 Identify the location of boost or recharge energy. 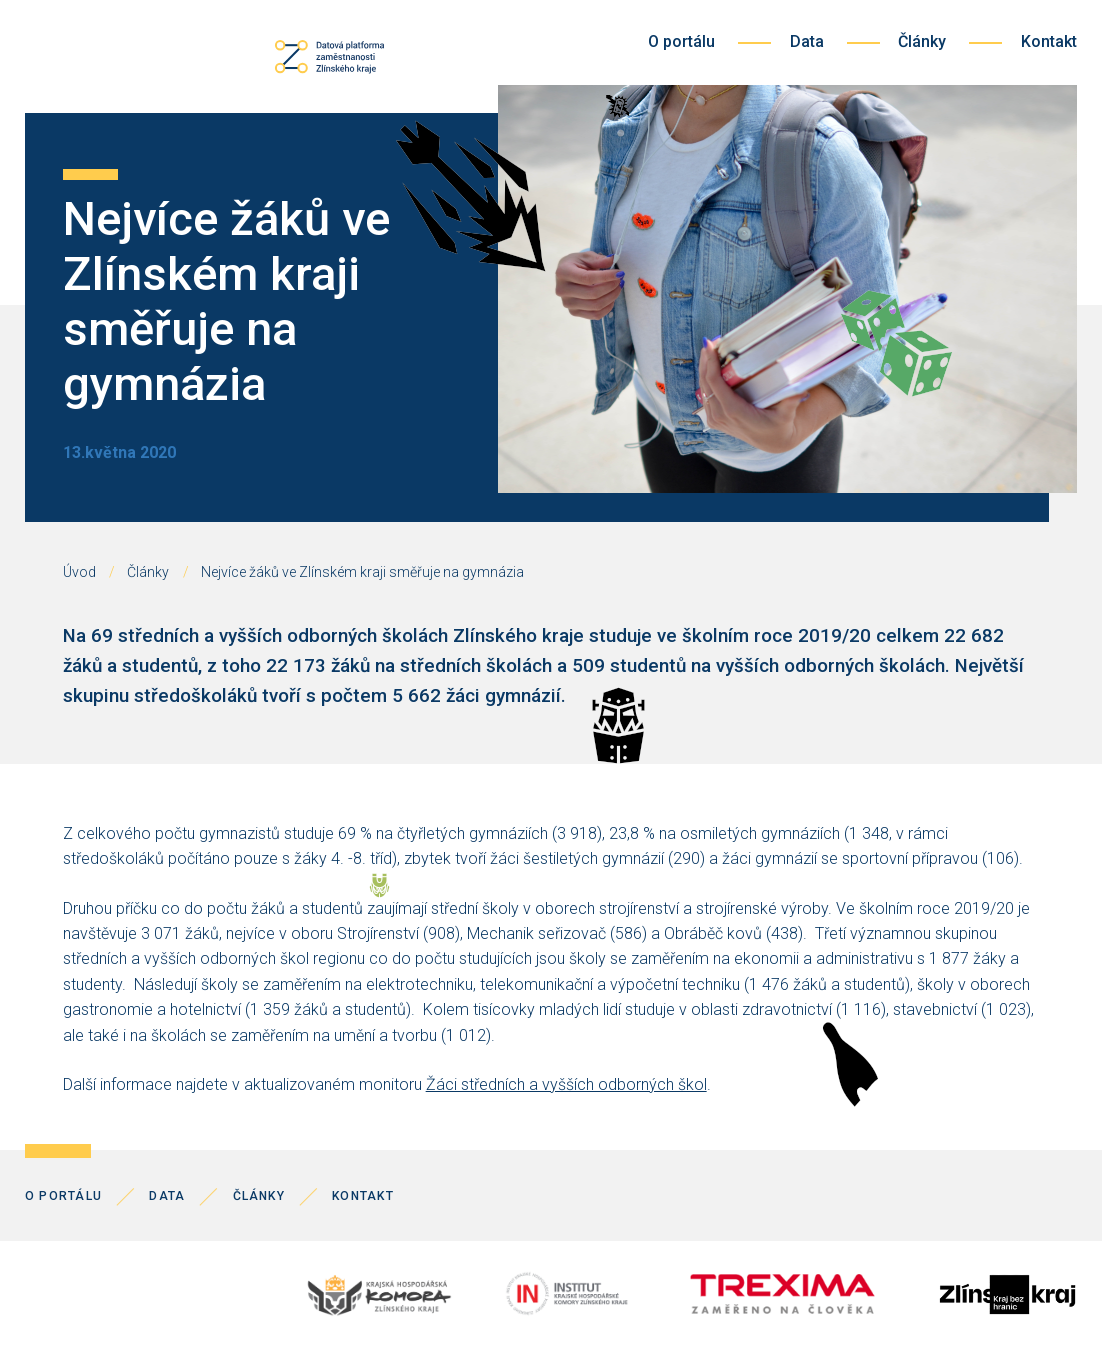
(617, 106).